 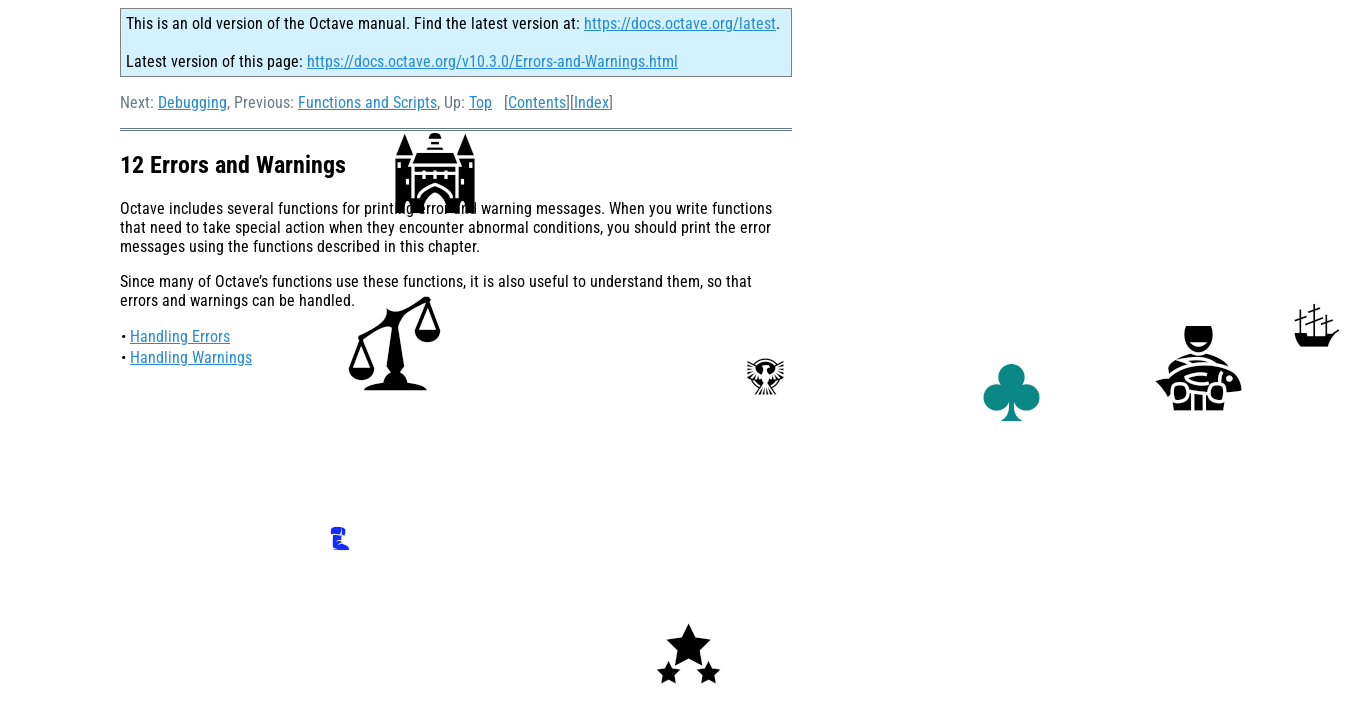 What do you see at coordinates (338, 538) in the screenshot?
I see `equip footwear to your character` at bounding box center [338, 538].